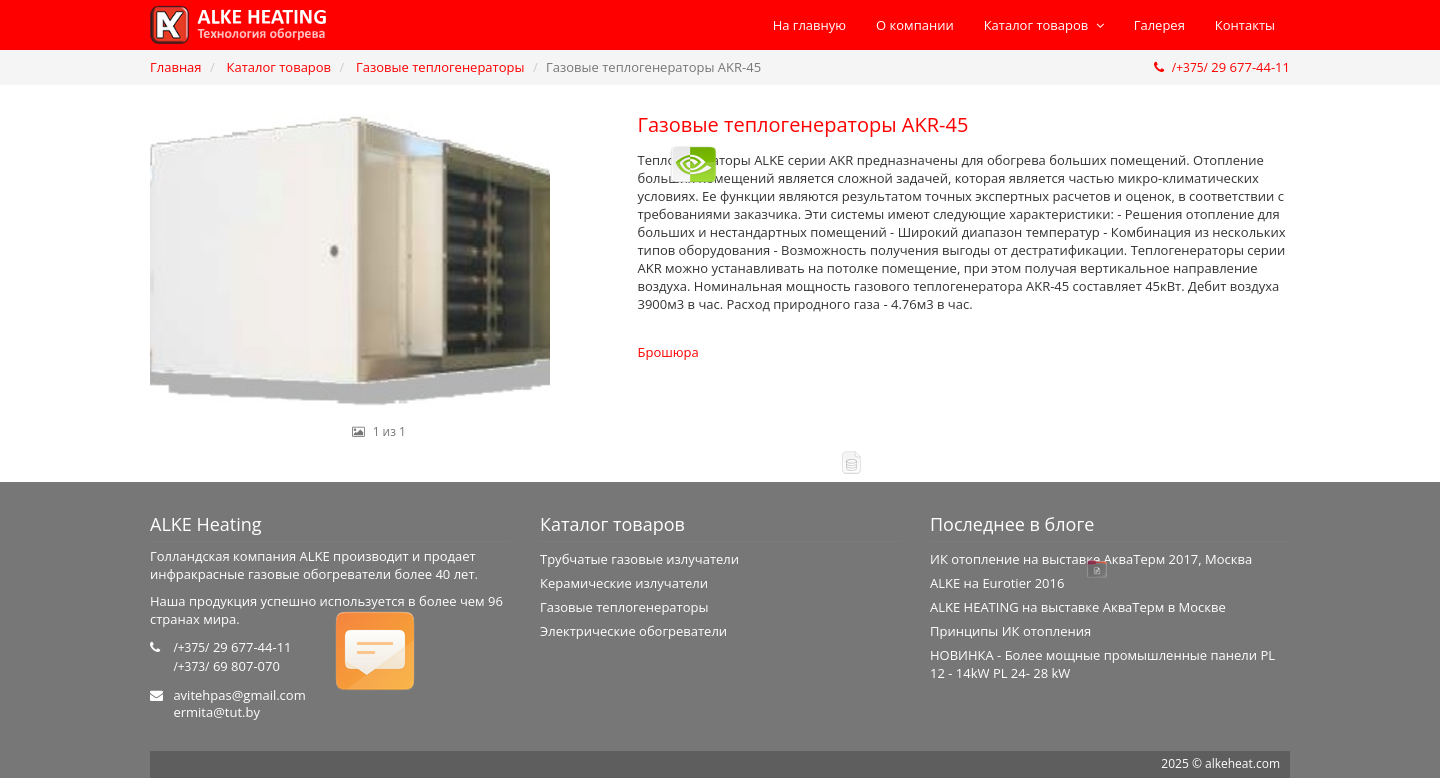 Image resolution: width=1440 pixels, height=778 pixels. What do you see at coordinates (375, 651) in the screenshot?
I see `open instant messaging app` at bounding box center [375, 651].